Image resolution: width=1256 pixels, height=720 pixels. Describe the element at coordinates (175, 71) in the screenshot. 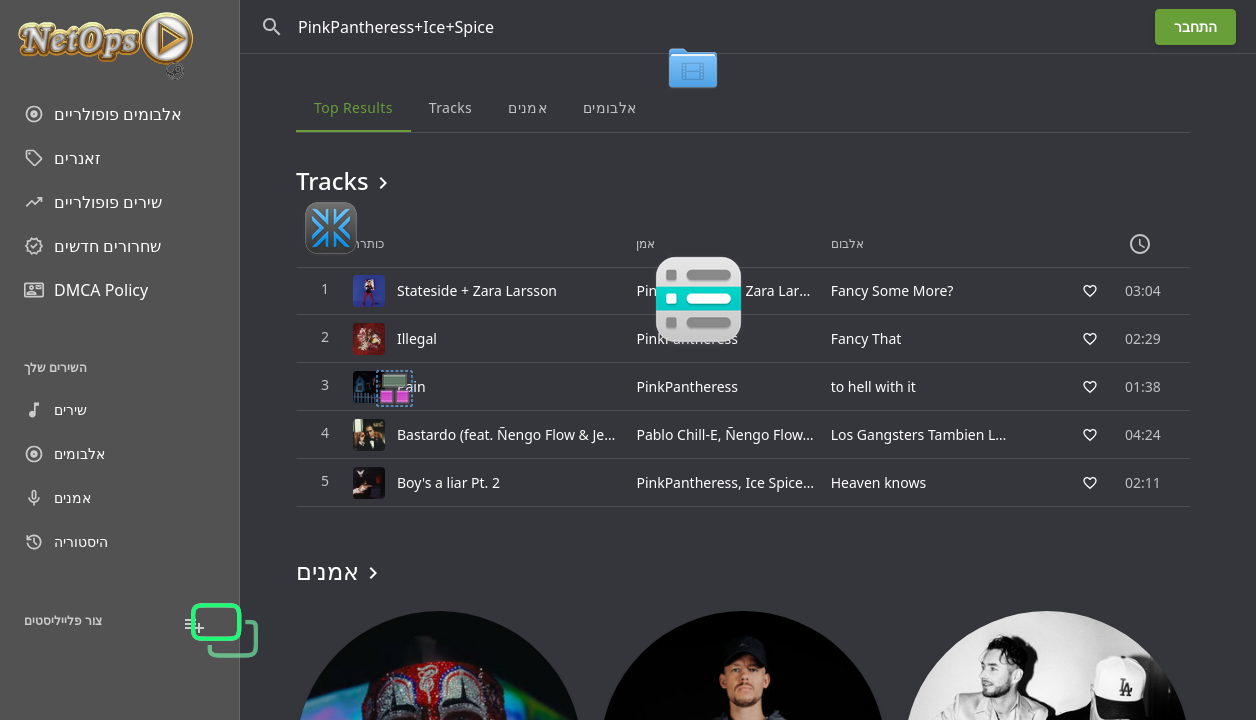

I see `open steam gaming platform` at that location.